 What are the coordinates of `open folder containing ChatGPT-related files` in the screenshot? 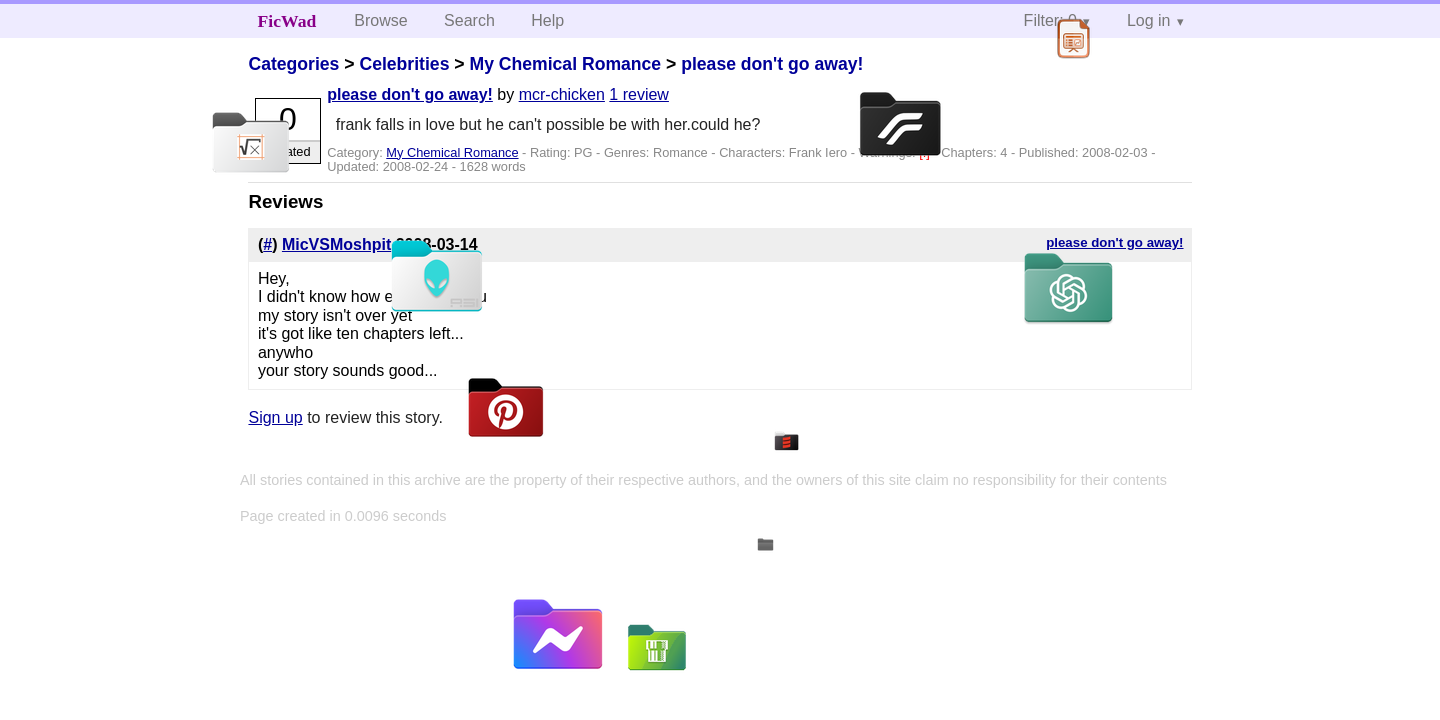 It's located at (1068, 290).